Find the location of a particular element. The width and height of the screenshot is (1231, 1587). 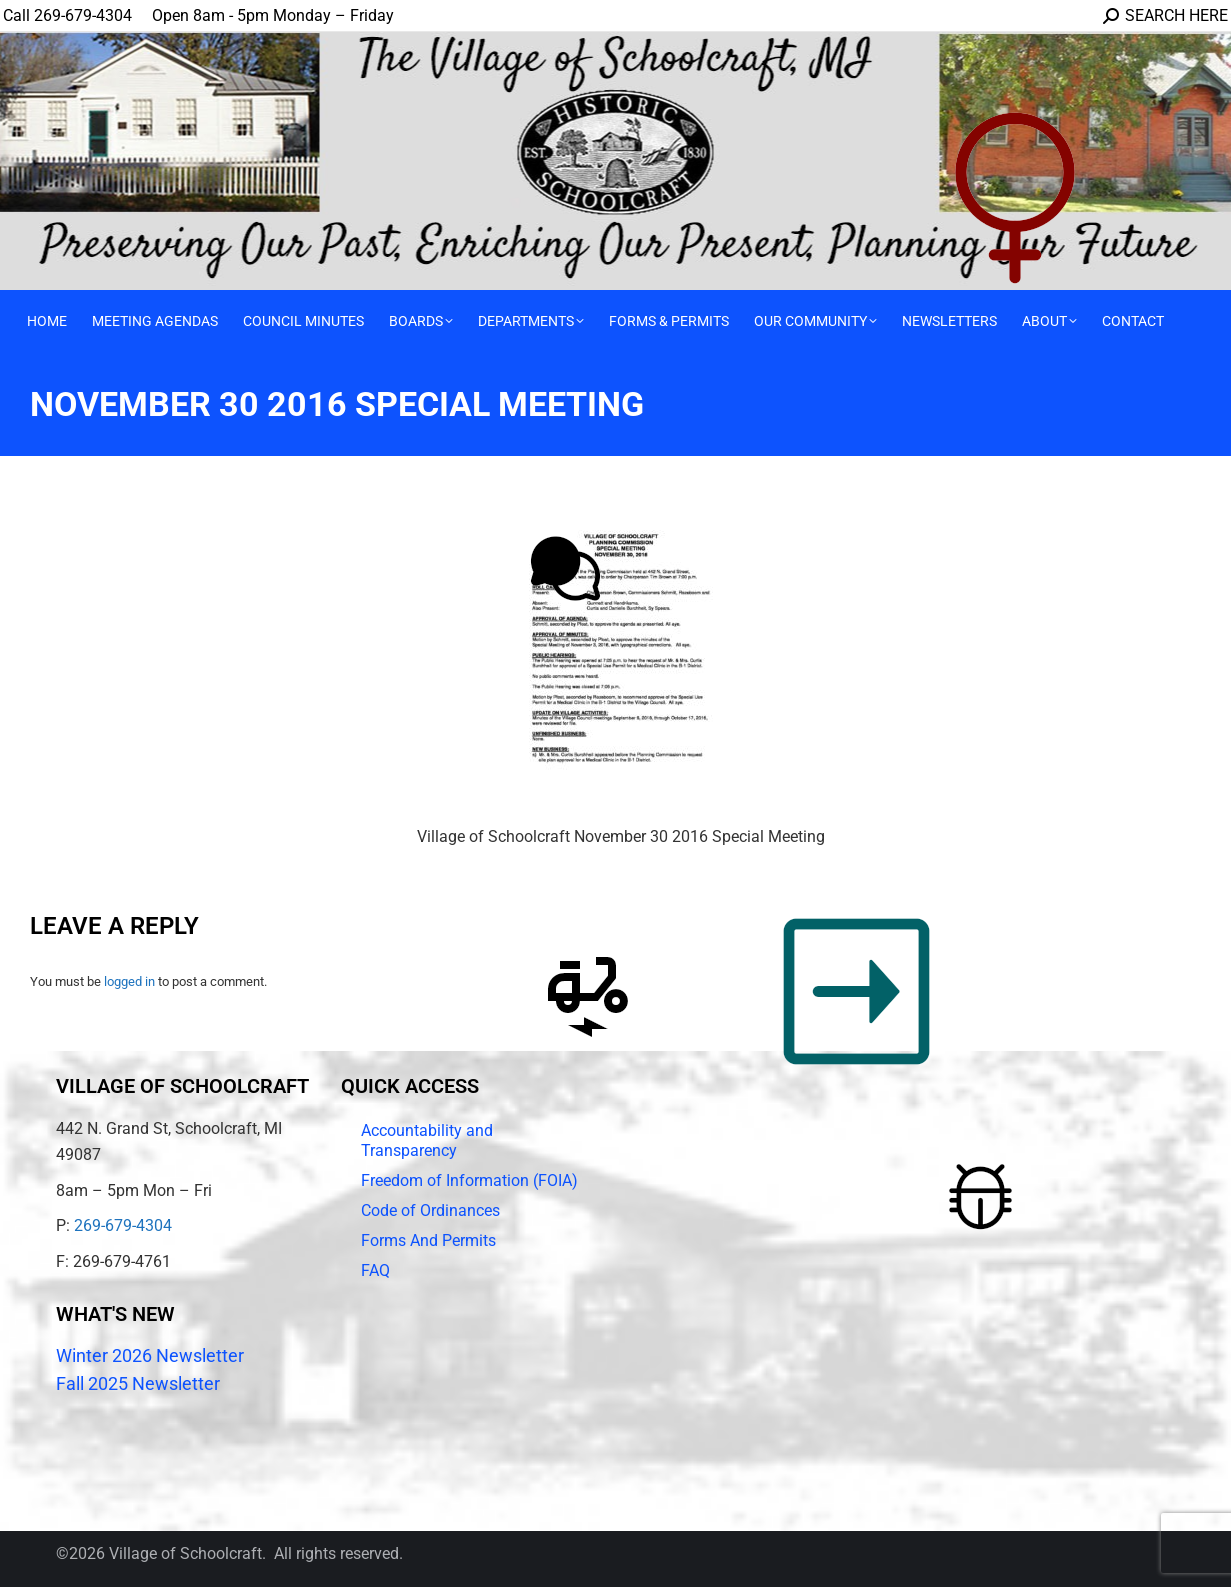

report a bug or issue is located at coordinates (980, 1195).